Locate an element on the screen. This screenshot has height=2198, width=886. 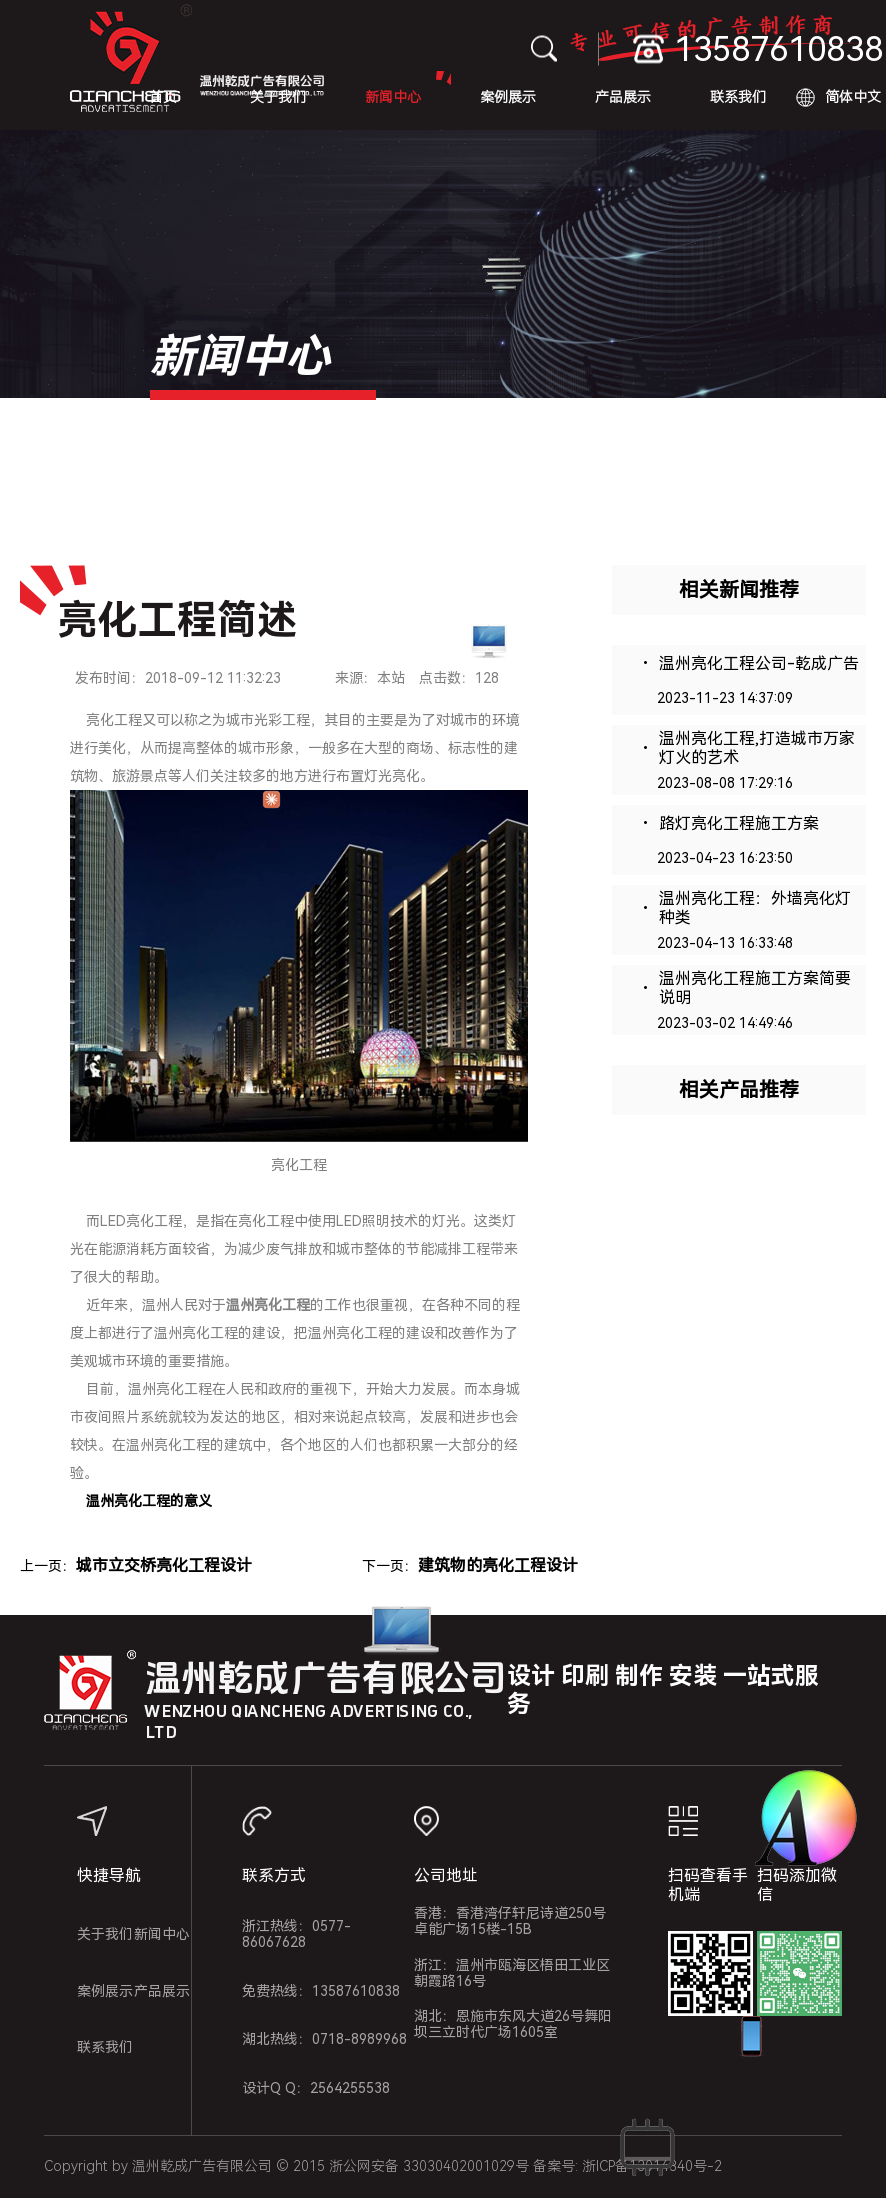
represents an iMac computer in system settings is located at coordinates (489, 641).